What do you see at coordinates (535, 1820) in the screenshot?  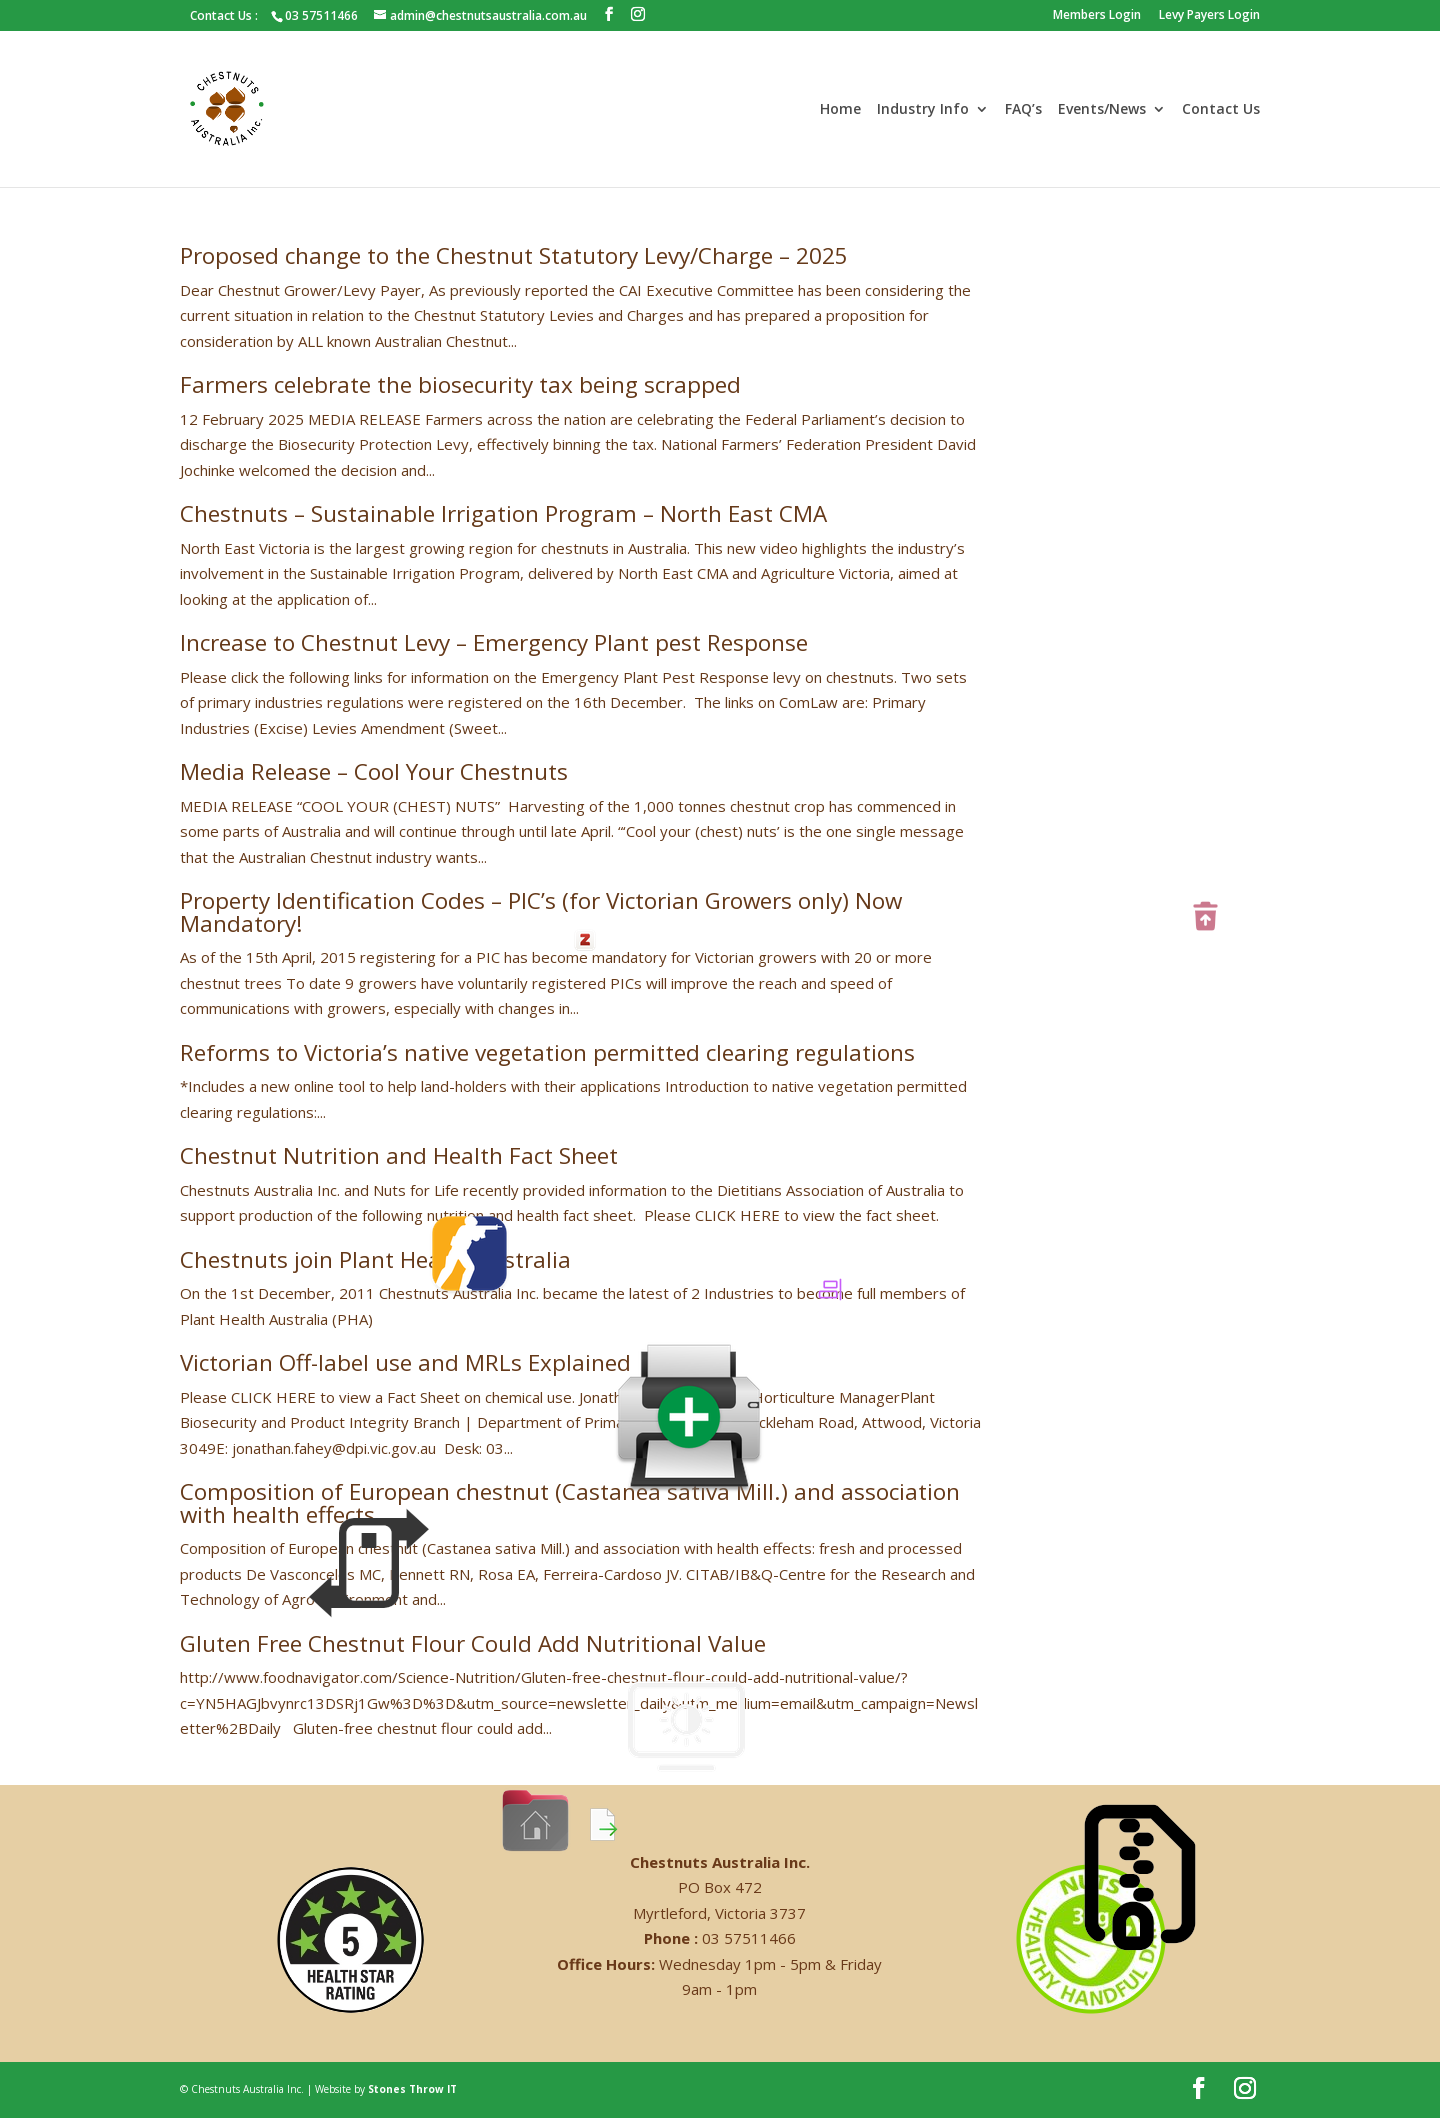 I see `access your home folder` at bounding box center [535, 1820].